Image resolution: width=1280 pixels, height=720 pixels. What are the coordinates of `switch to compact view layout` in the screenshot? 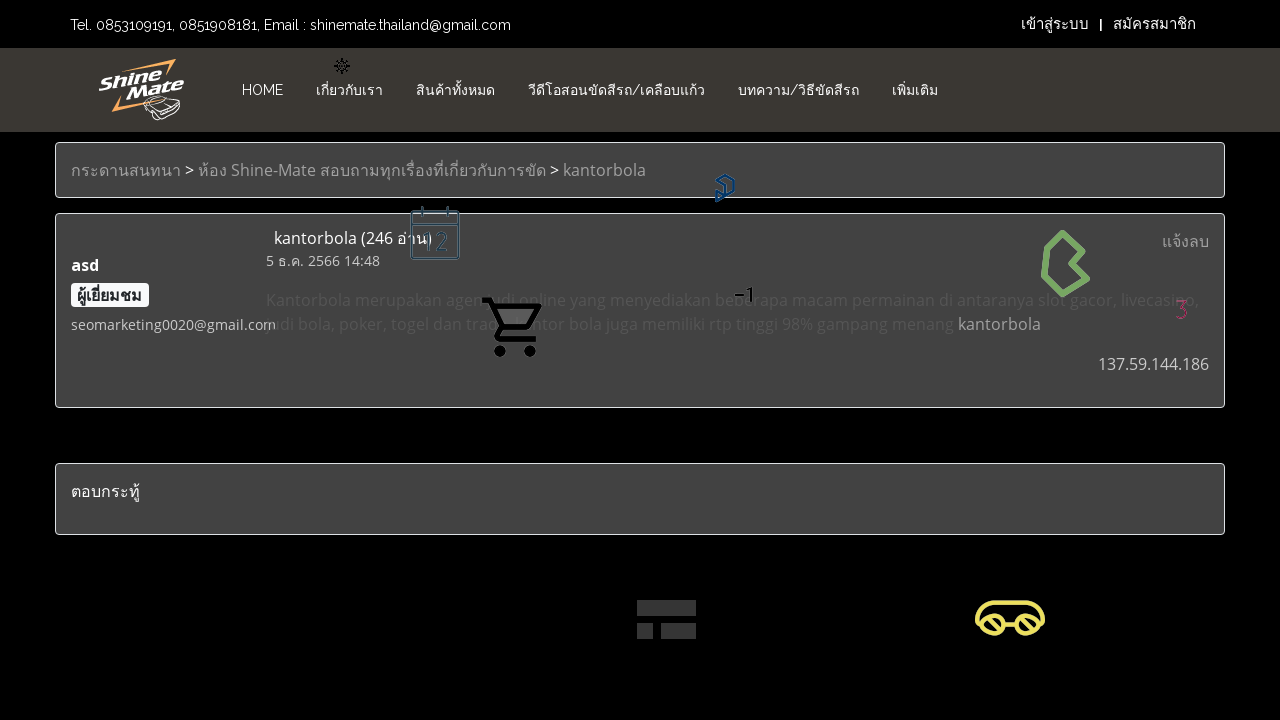 It's located at (664, 619).